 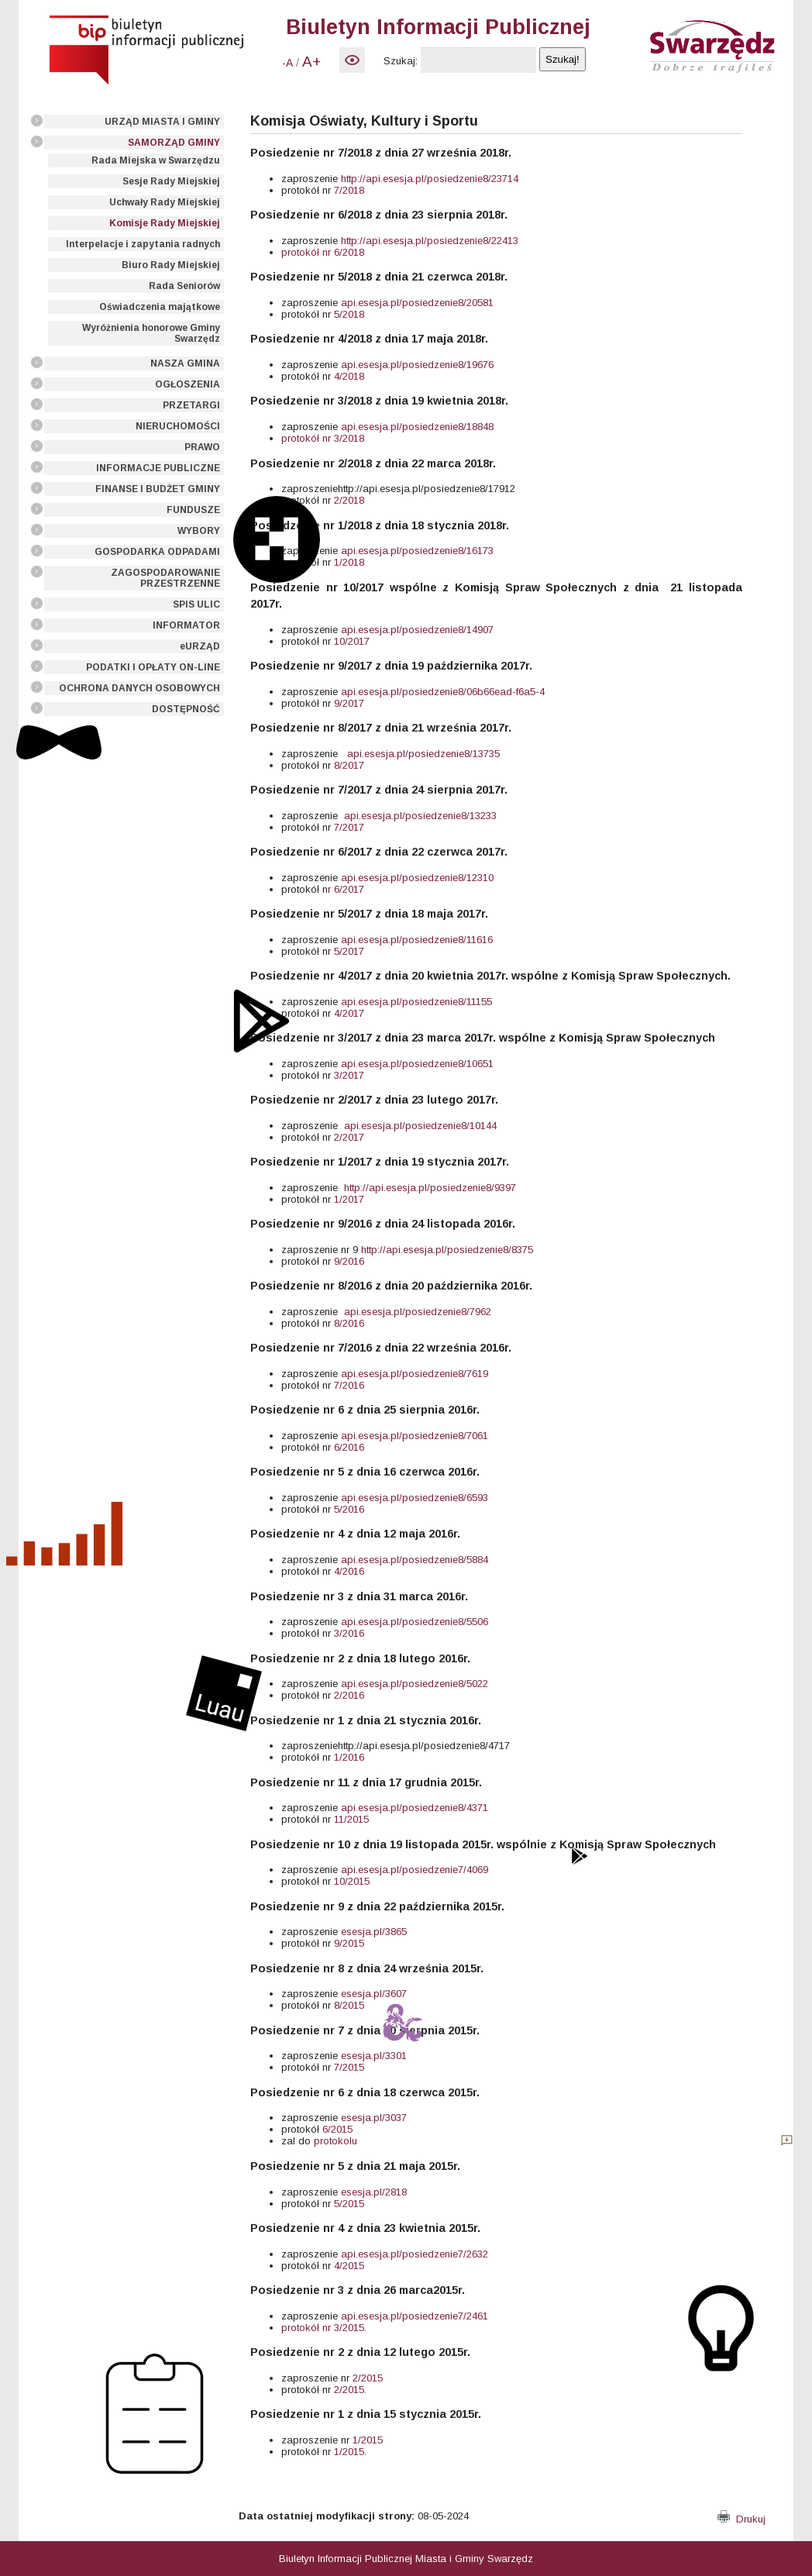 What do you see at coordinates (721, 2326) in the screenshot?
I see `view tips or helpful suggestions` at bounding box center [721, 2326].